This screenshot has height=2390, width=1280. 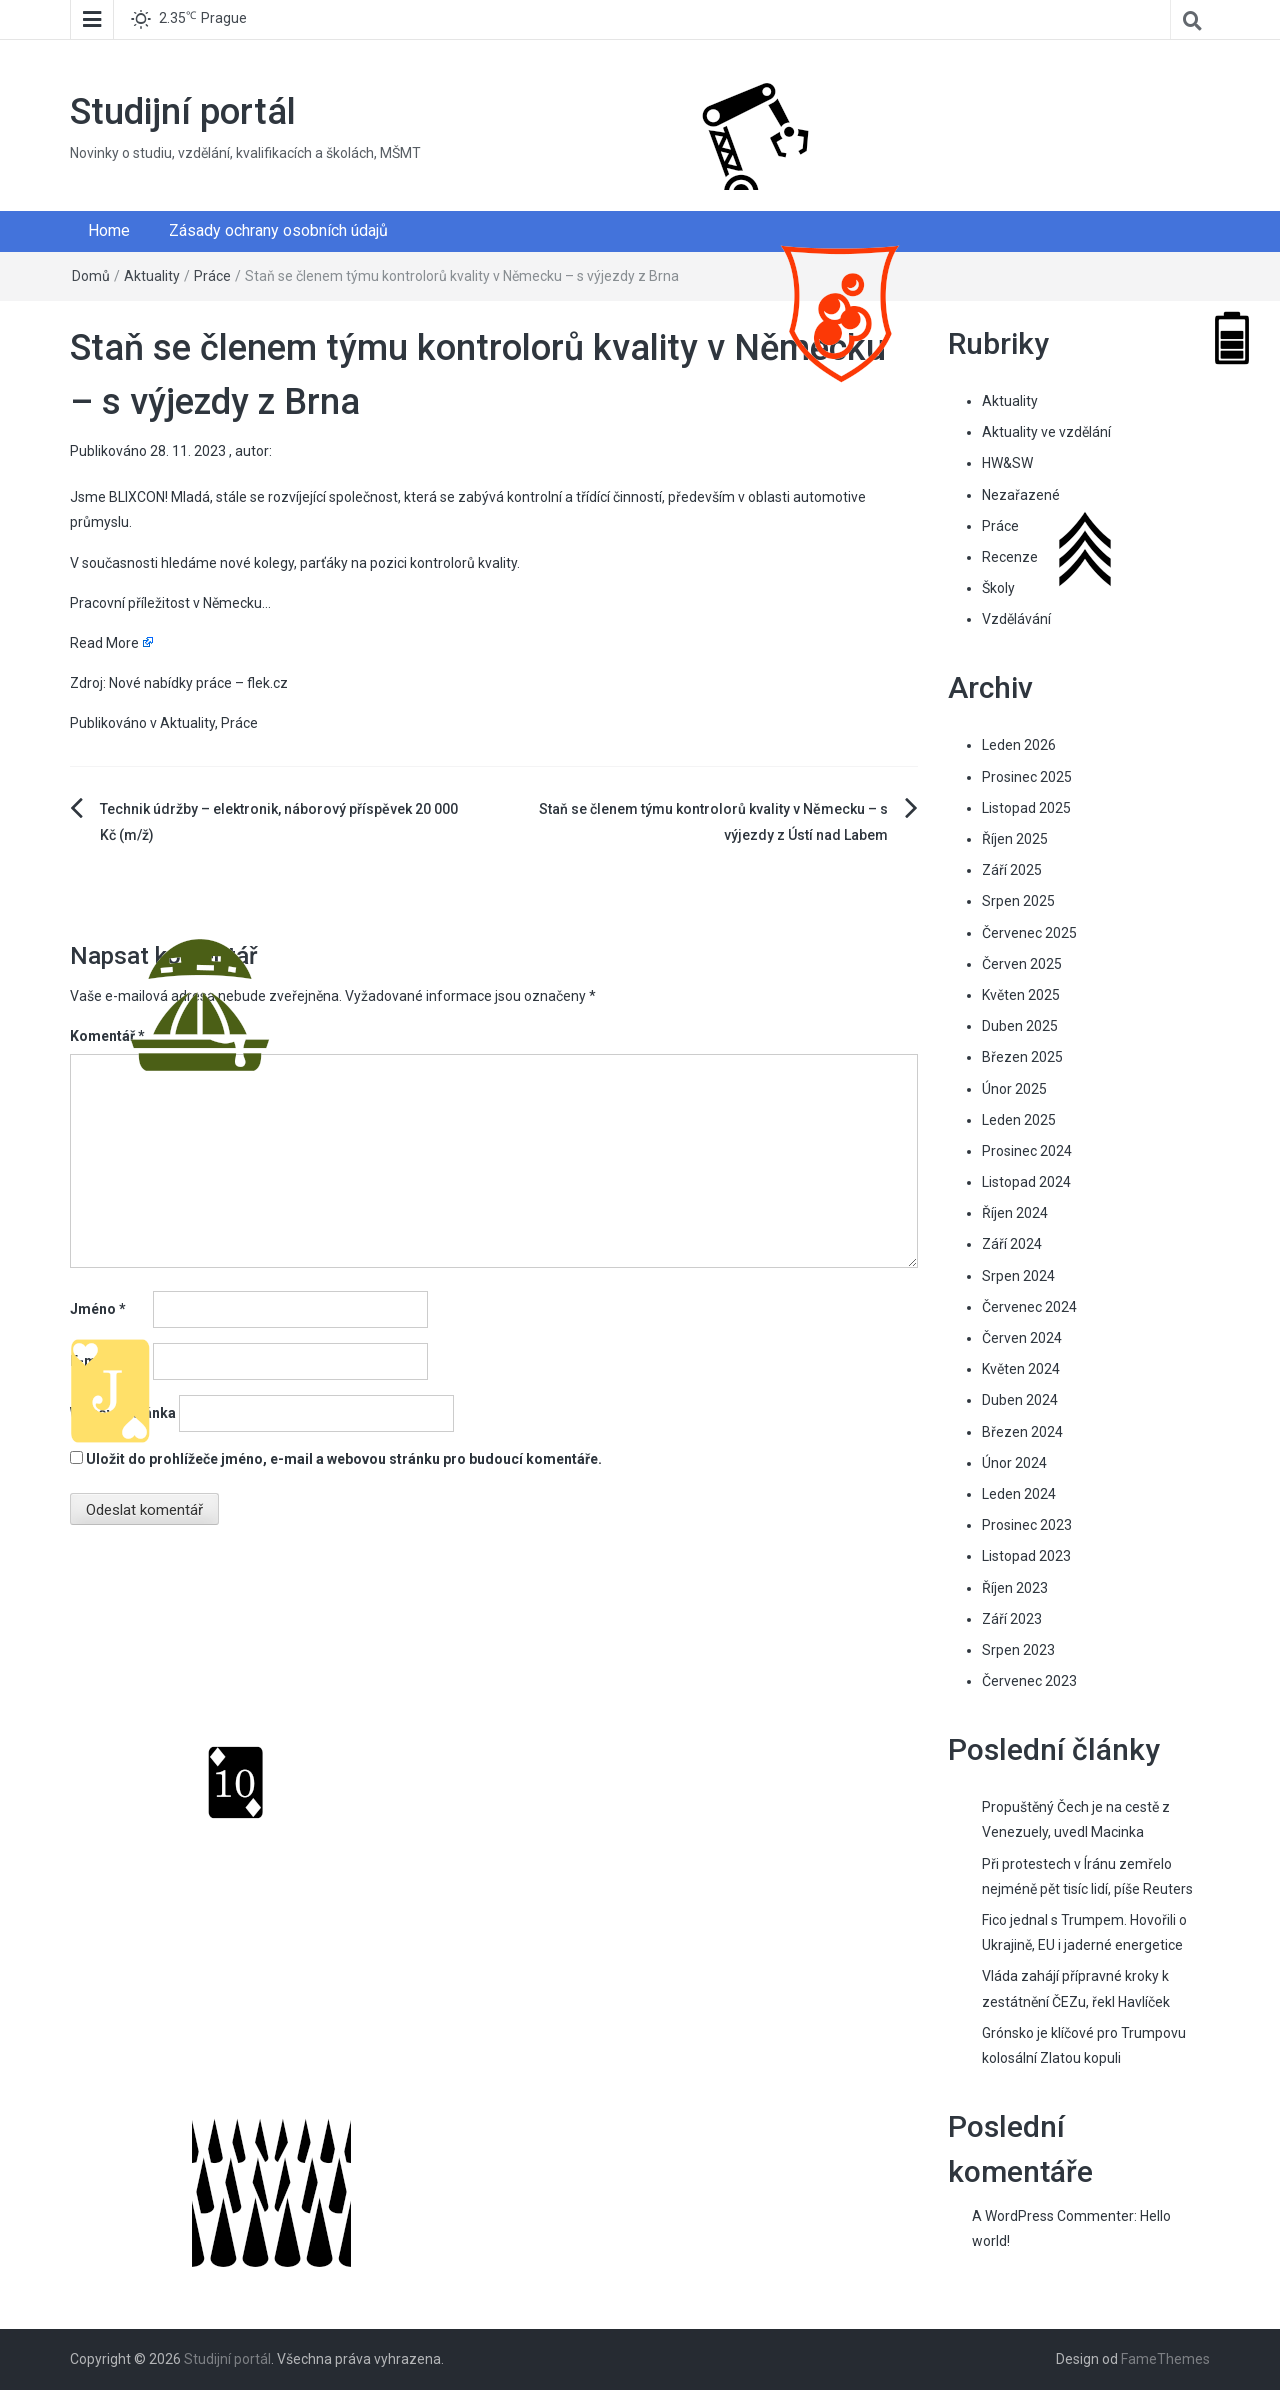 I want to click on indicates acid resistance or protection status, so click(x=840, y=314).